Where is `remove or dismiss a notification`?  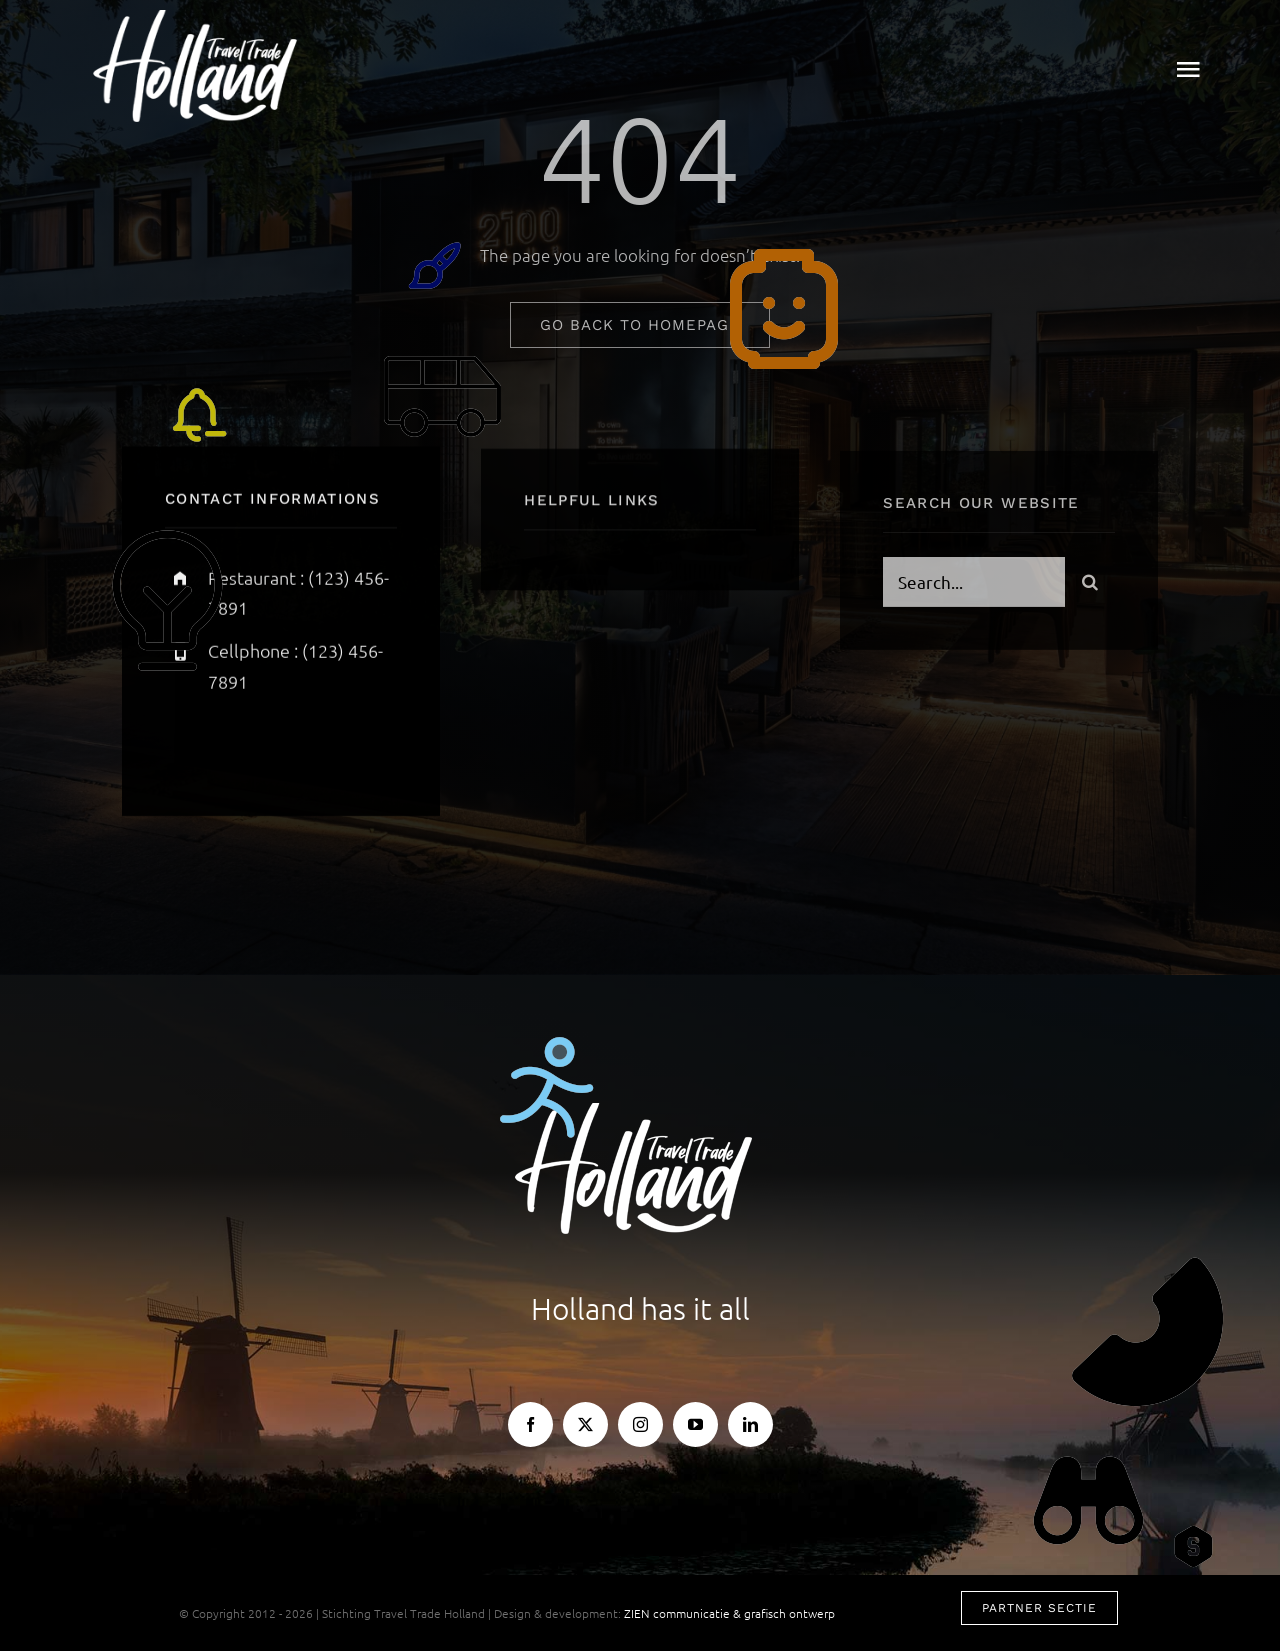 remove or dismiss a notification is located at coordinates (197, 415).